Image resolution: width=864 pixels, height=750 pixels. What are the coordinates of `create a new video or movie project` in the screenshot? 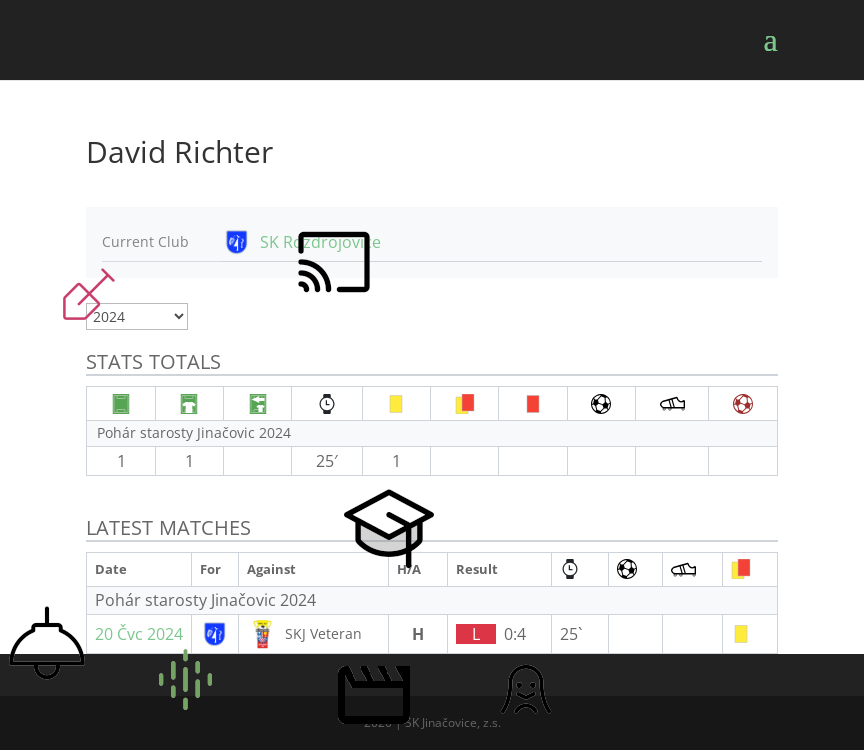 It's located at (374, 695).